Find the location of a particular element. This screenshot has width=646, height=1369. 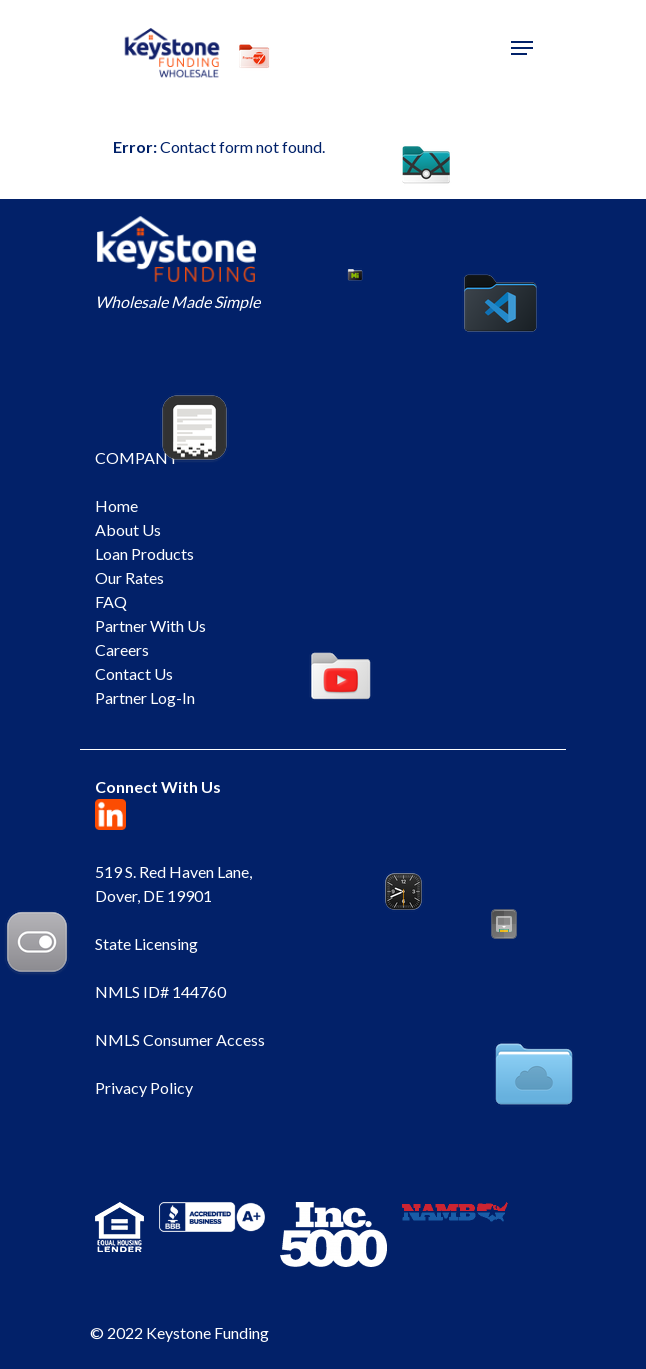

open the clock app is located at coordinates (403, 891).